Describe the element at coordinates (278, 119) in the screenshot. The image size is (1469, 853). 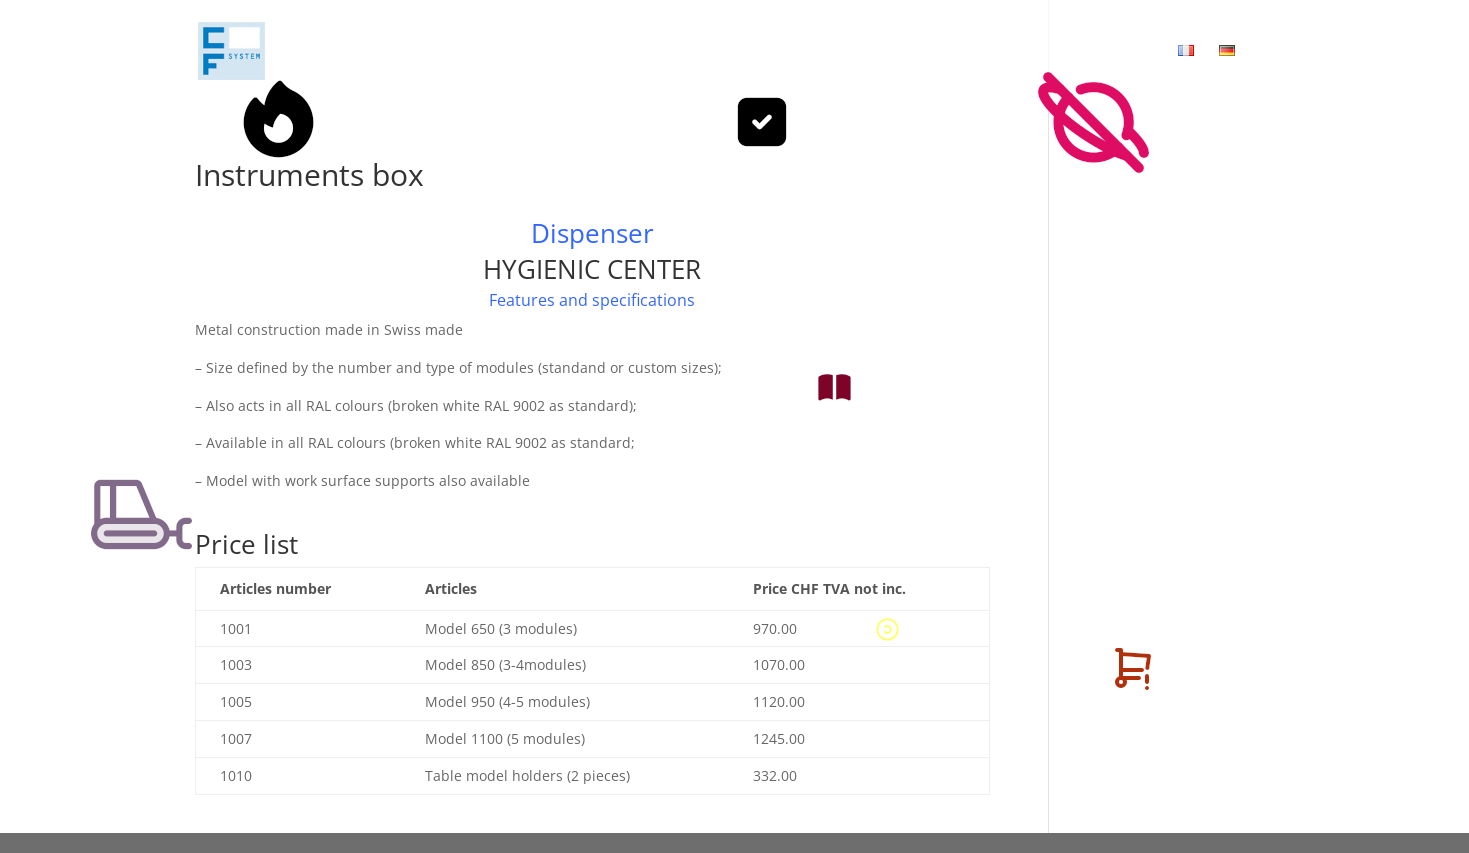
I see `indicates trending or popular content` at that location.